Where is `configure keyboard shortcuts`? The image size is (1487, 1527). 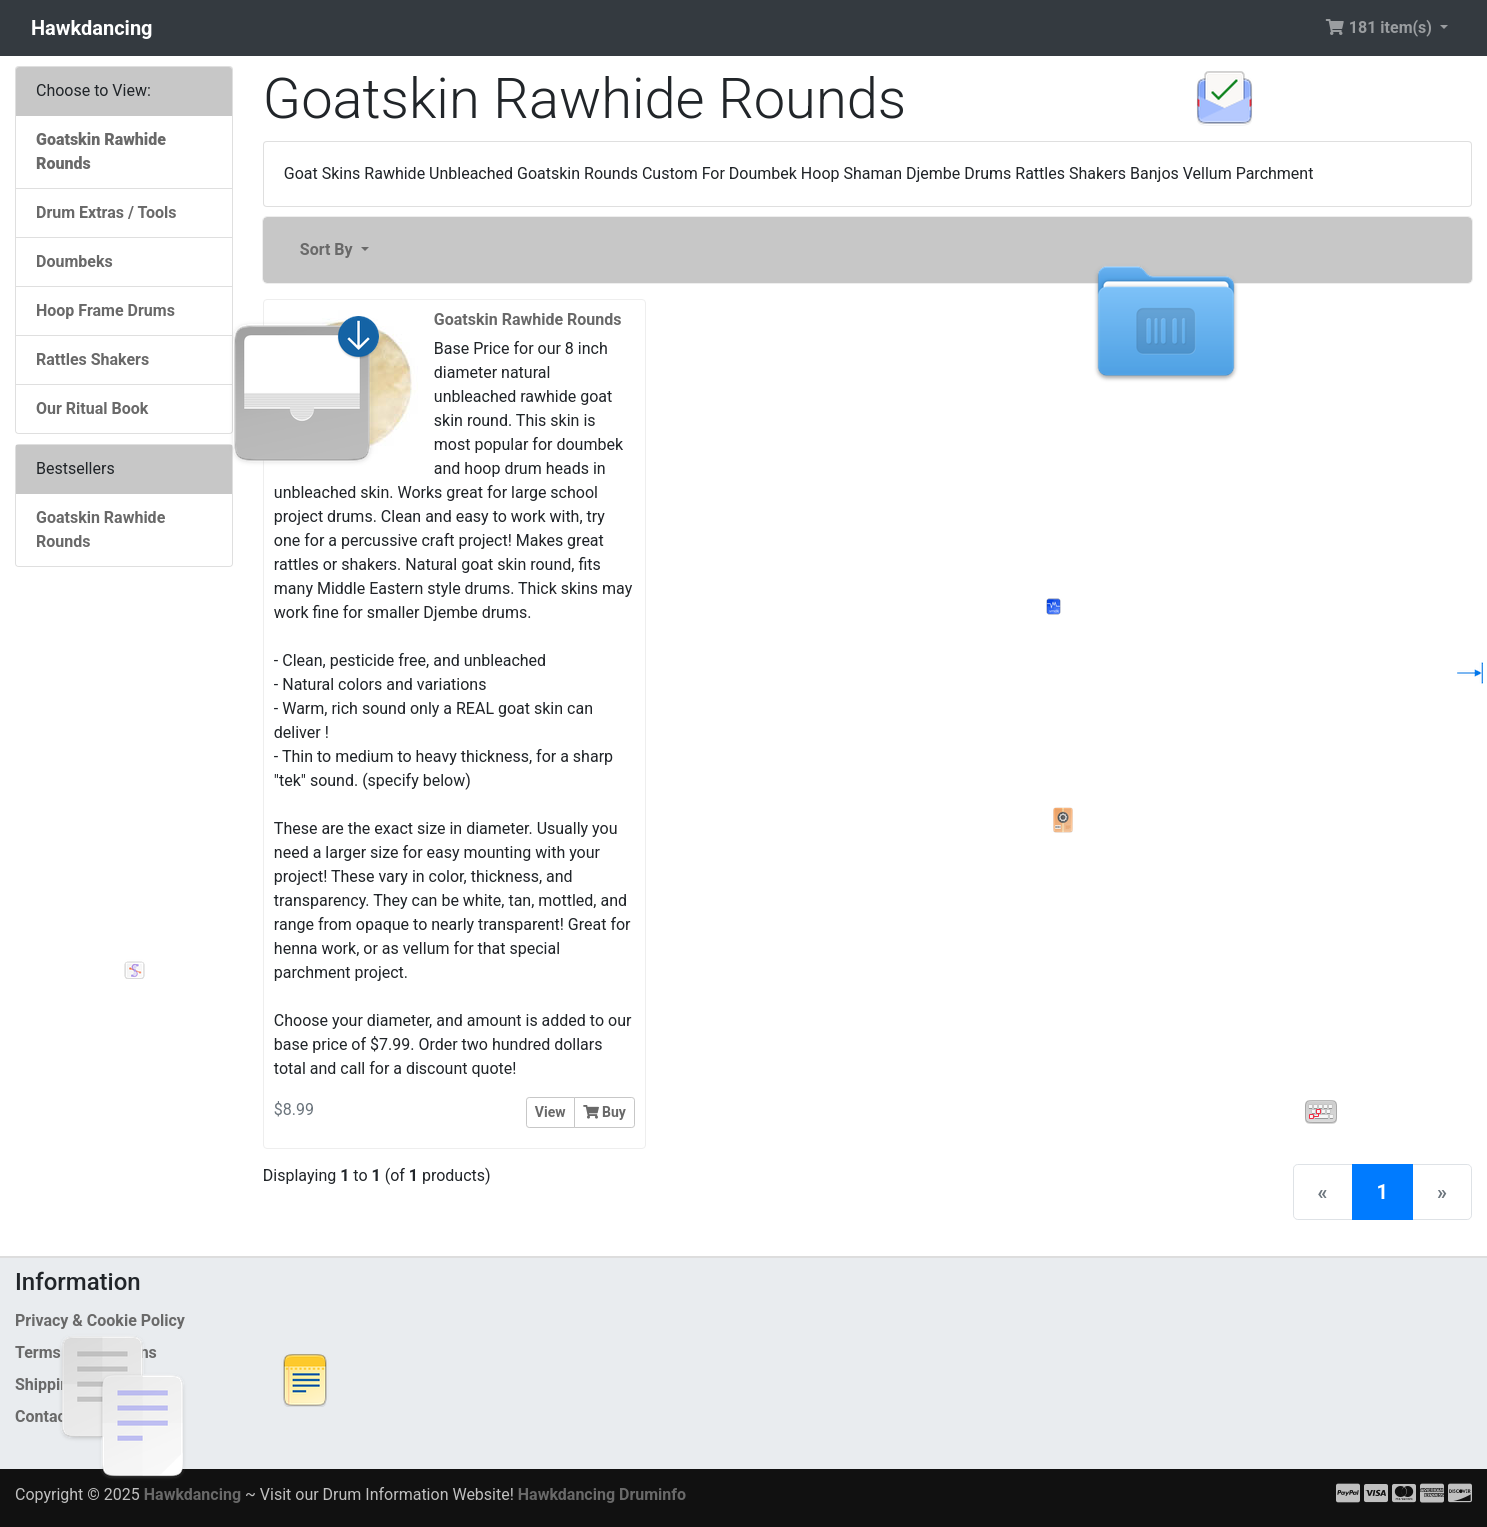
configure keyboard shortcuts is located at coordinates (1321, 1112).